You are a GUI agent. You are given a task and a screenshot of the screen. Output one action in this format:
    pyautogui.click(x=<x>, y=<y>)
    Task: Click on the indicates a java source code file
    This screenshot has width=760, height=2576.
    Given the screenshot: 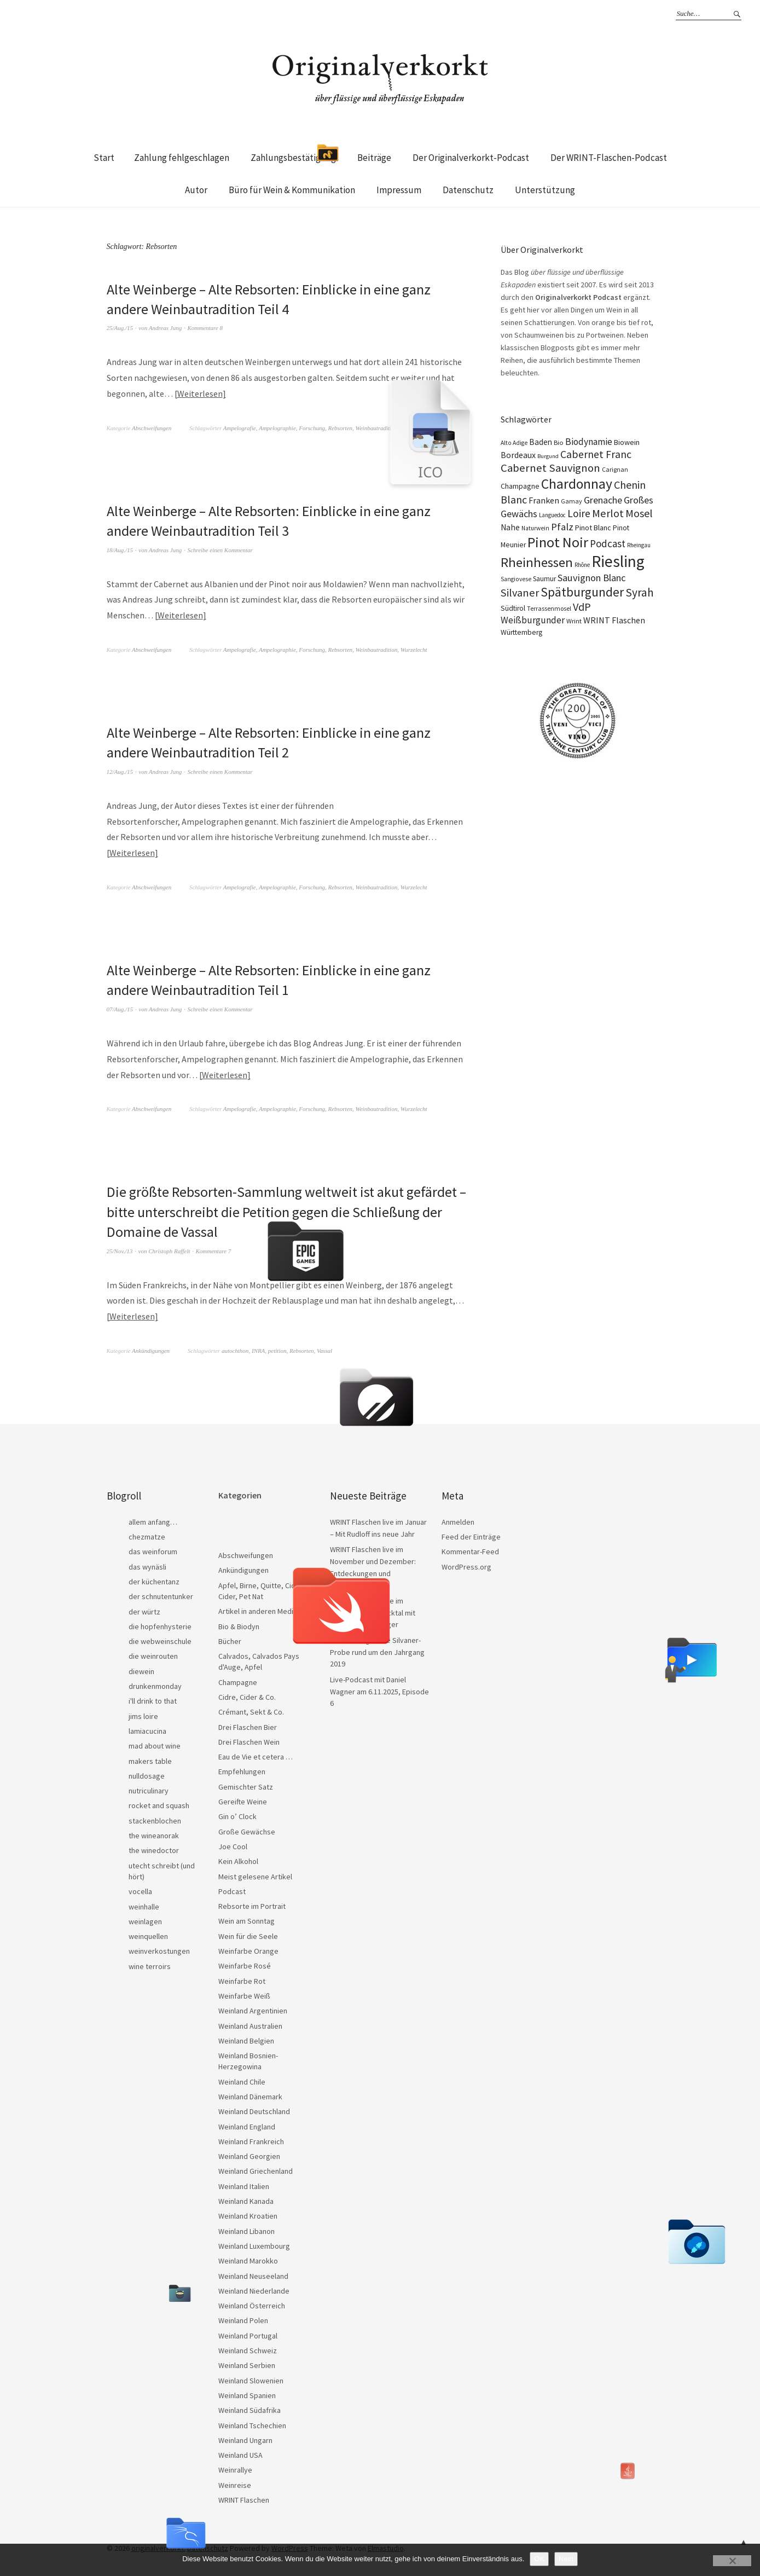 What is the action you would take?
    pyautogui.click(x=628, y=2471)
    